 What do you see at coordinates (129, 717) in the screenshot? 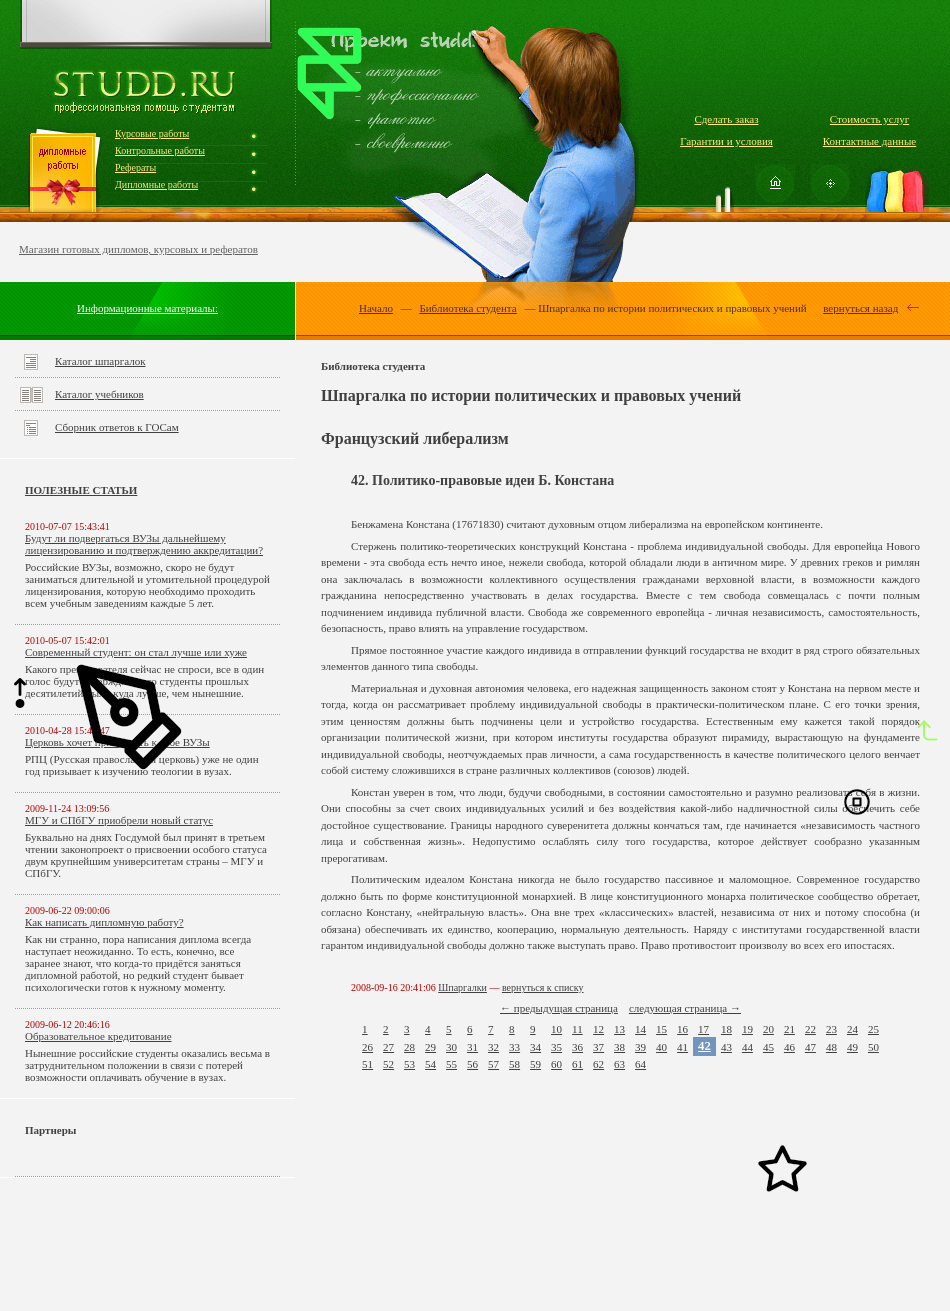
I see `access vector drawing or pen tool` at bounding box center [129, 717].